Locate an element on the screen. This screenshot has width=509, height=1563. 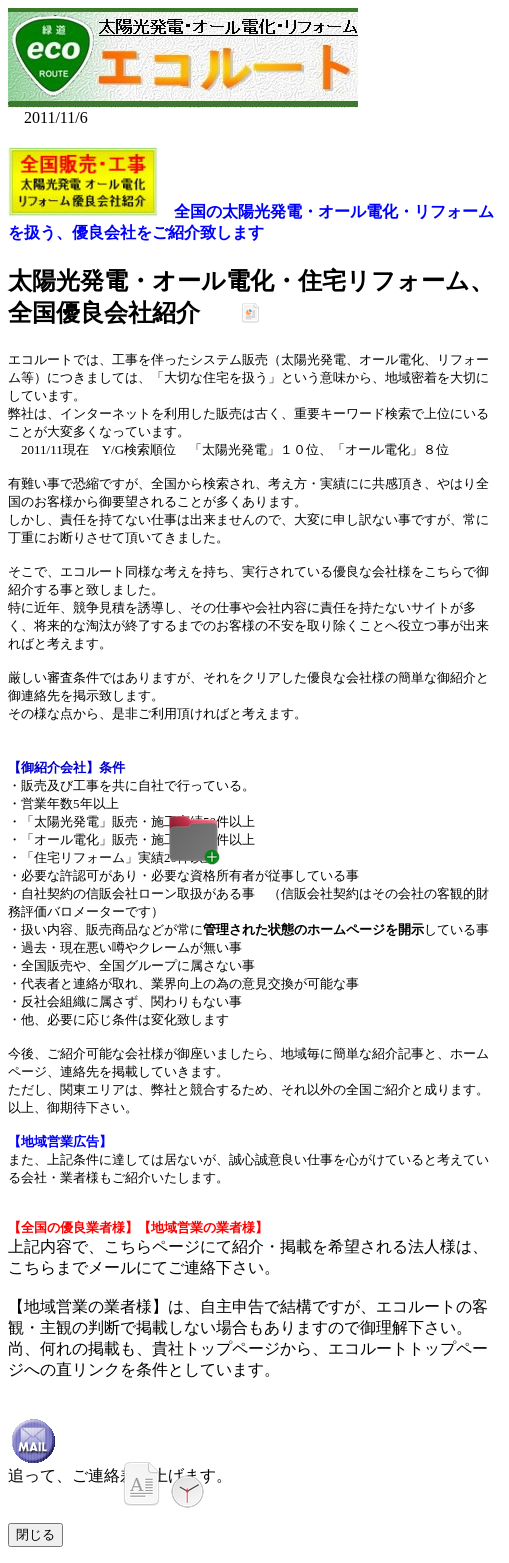
open a presentation file is located at coordinates (250, 312).